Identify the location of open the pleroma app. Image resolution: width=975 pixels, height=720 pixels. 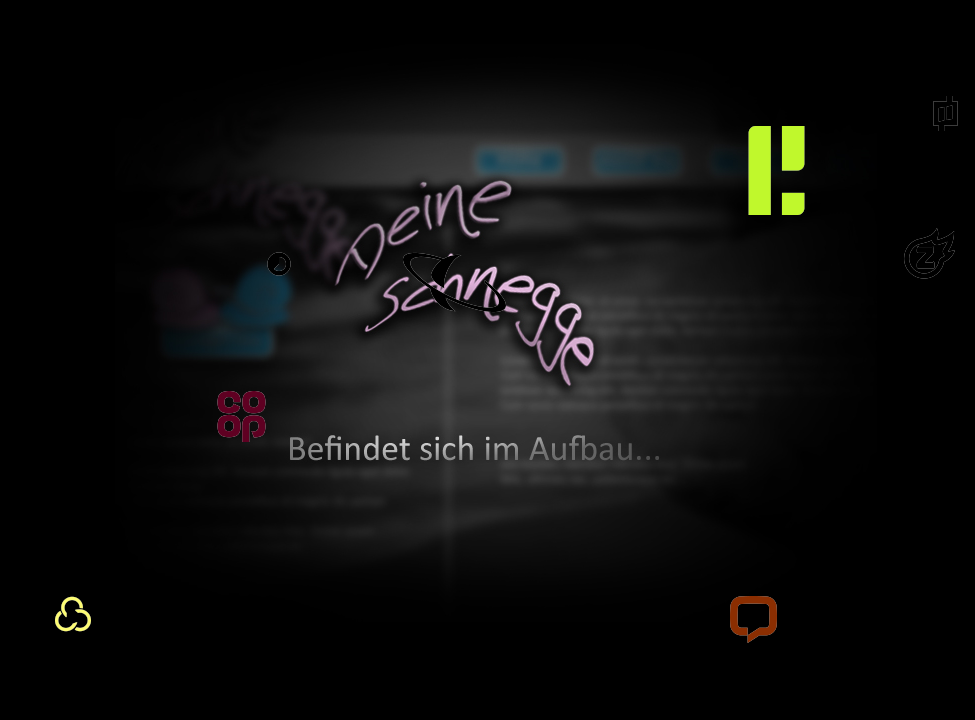
(776, 170).